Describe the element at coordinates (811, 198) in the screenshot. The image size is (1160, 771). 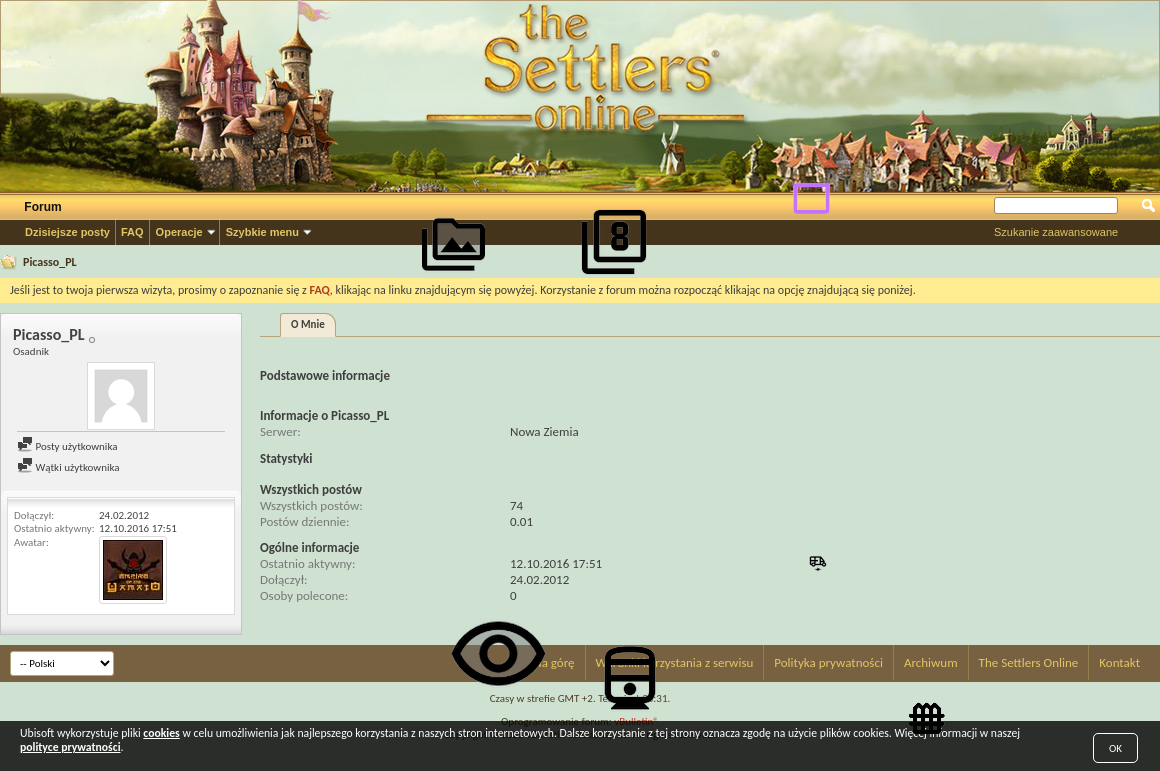
I see `represents a container or frame element` at that location.